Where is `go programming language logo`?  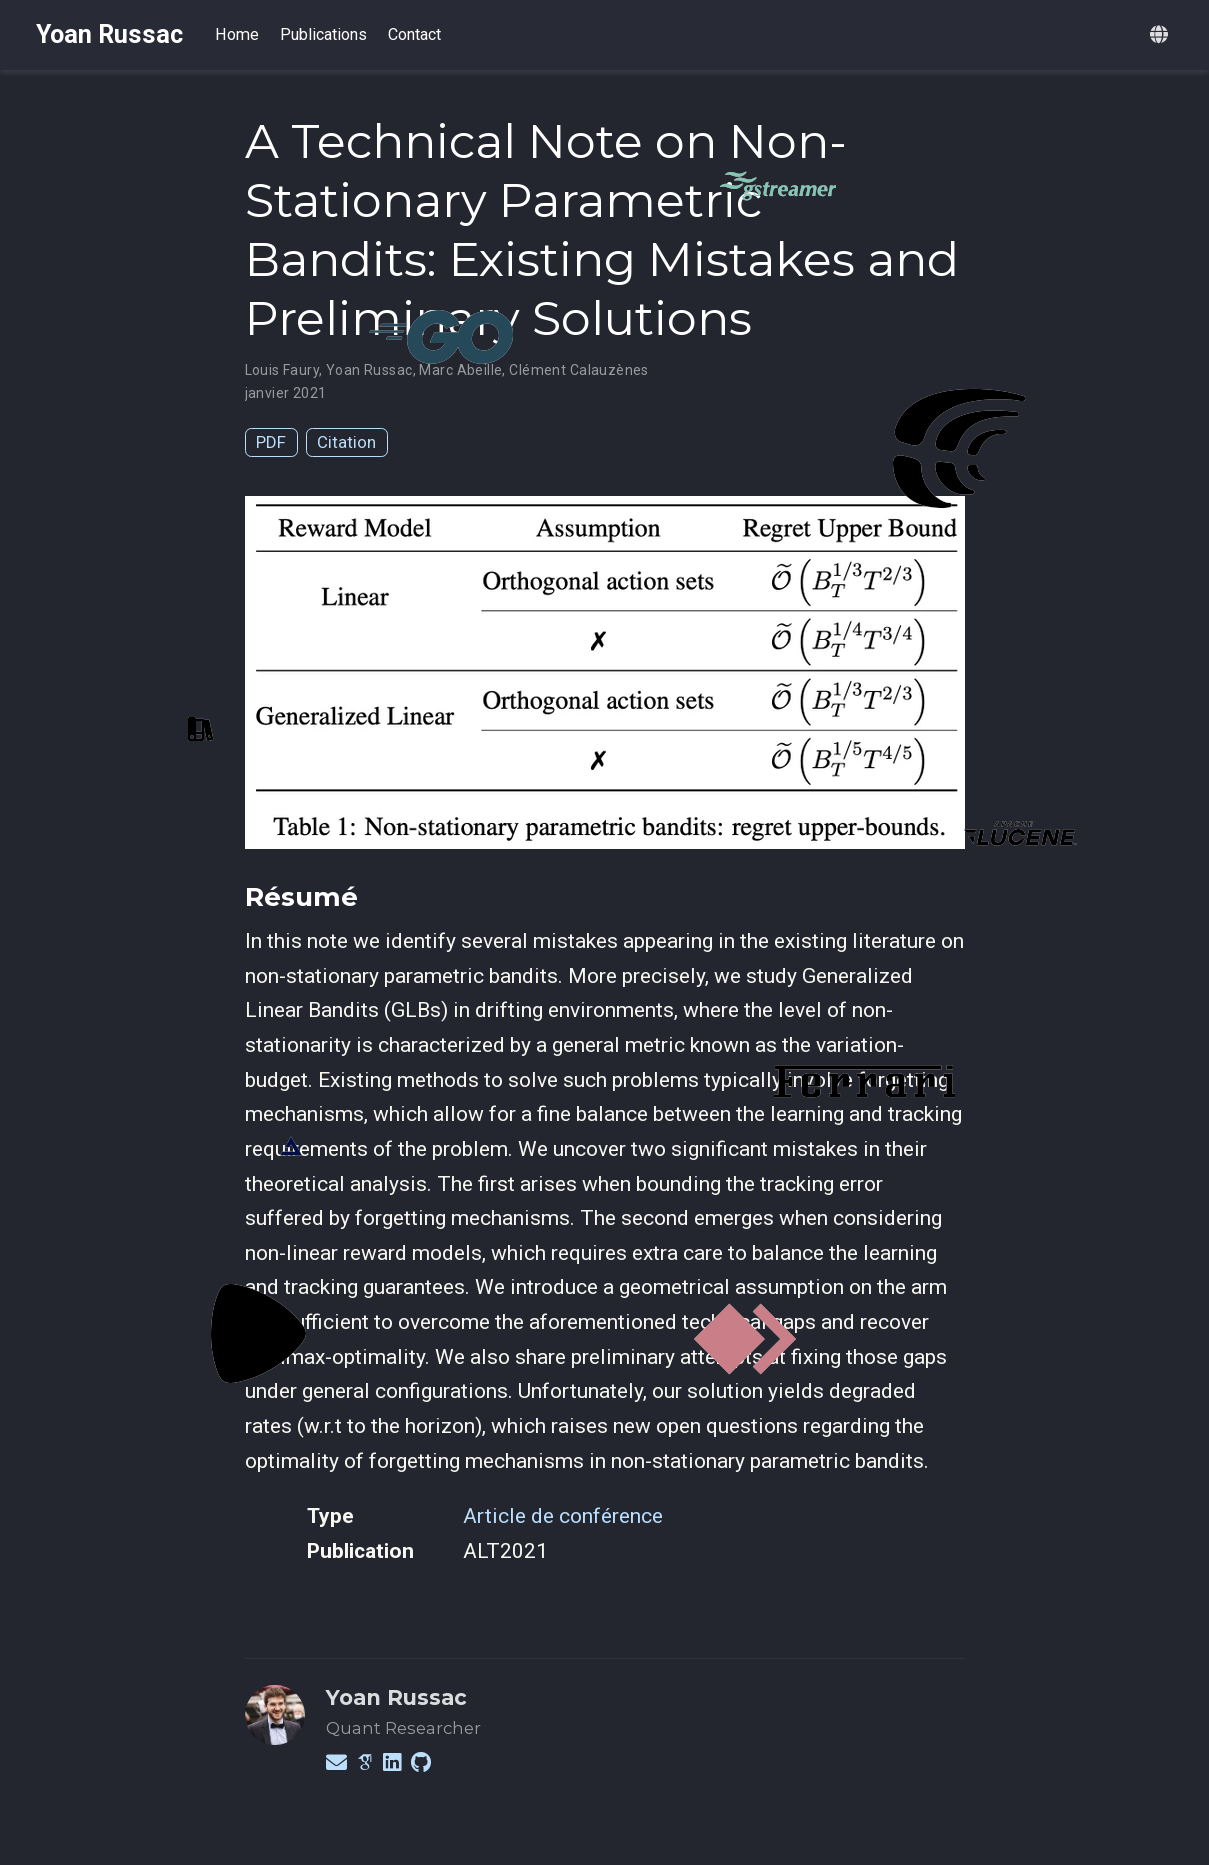 go programming language logo is located at coordinates (441, 337).